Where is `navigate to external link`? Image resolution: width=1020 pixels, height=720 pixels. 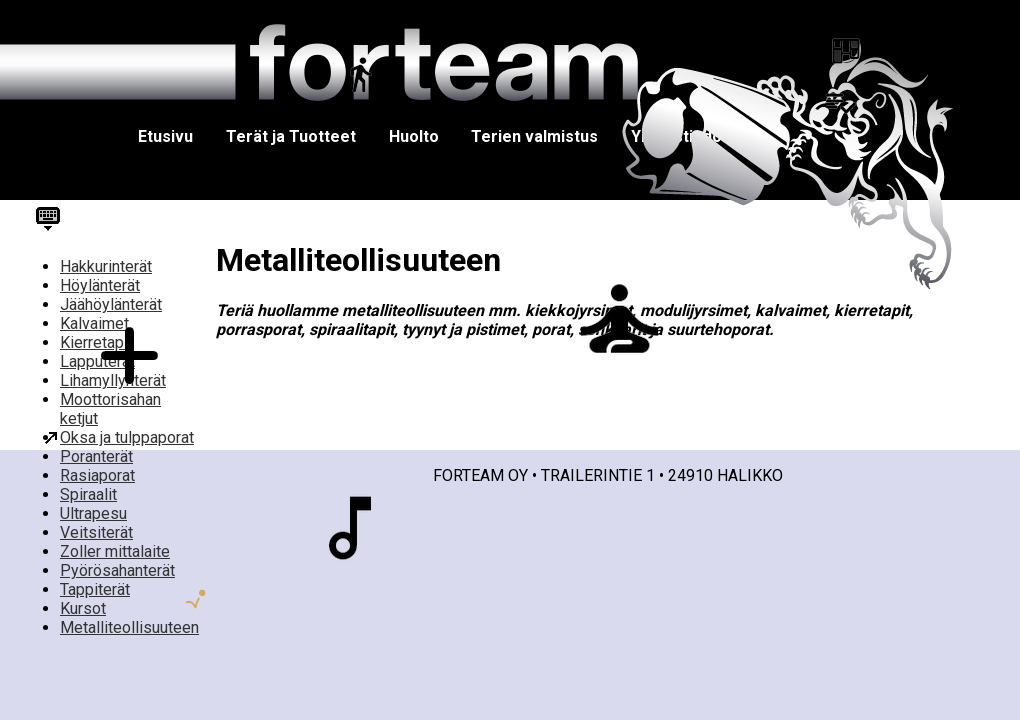 navigate to external link is located at coordinates (51, 437).